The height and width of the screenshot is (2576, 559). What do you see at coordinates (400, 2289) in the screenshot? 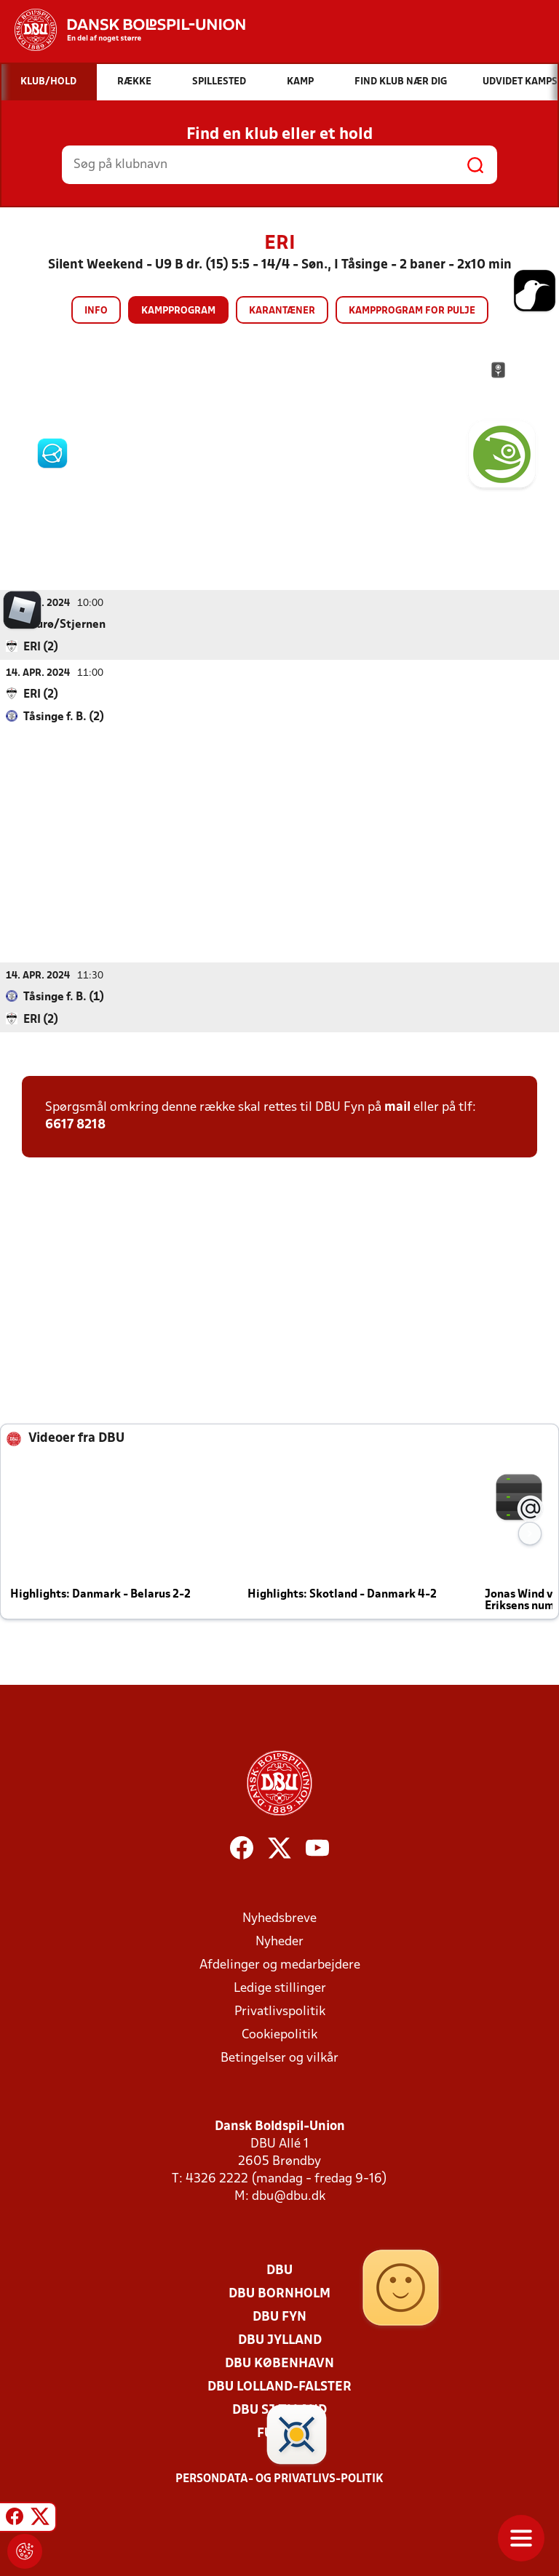
I see `customize emoji and emoticon preferences` at bounding box center [400, 2289].